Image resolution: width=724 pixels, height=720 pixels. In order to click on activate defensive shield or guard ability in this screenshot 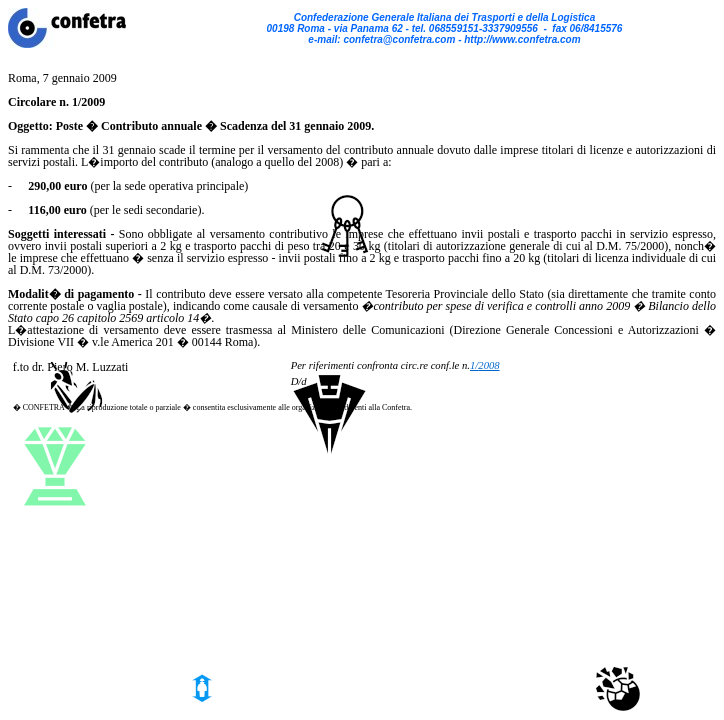, I will do `click(329, 414)`.